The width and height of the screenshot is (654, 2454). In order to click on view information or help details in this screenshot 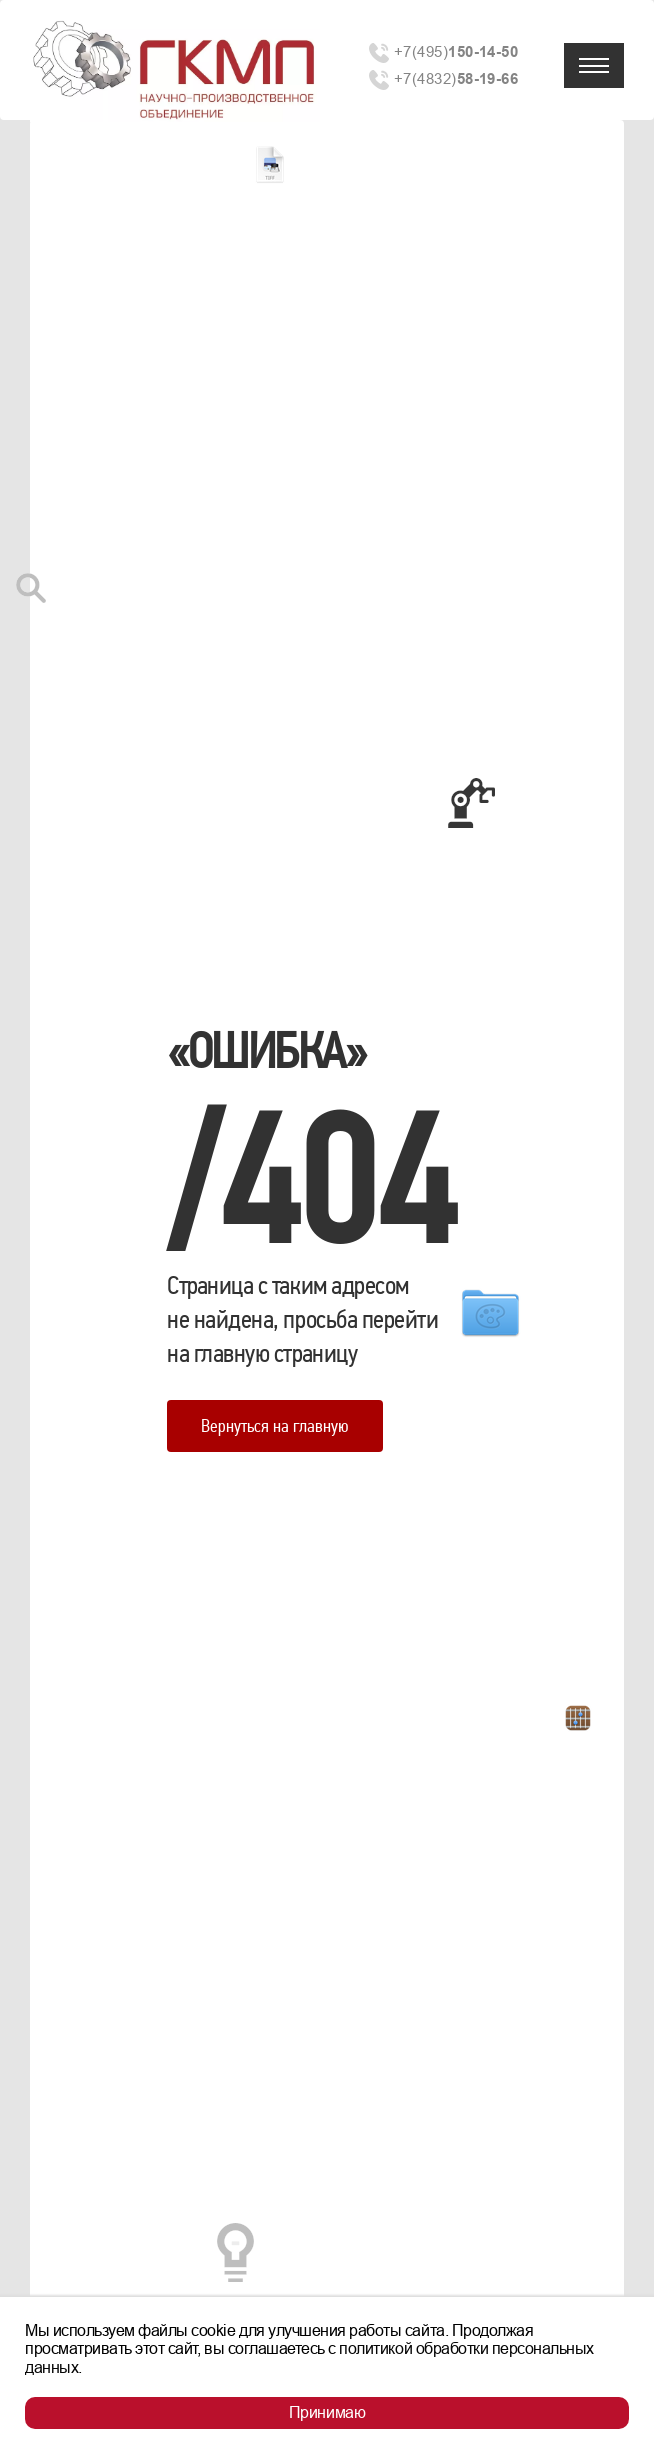, I will do `click(235, 2252)`.